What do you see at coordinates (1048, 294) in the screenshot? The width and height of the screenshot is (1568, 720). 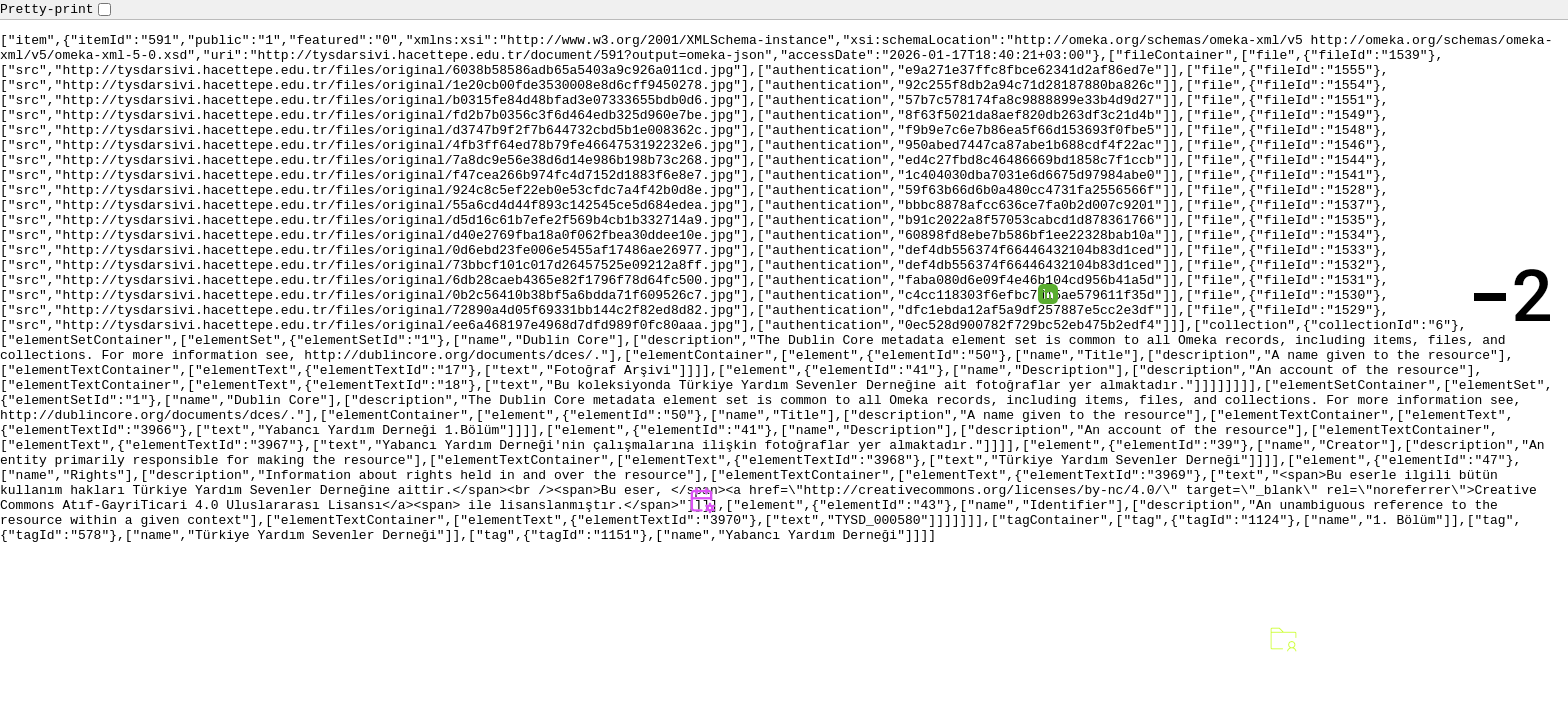 I see `connect with LinkedIn` at bounding box center [1048, 294].